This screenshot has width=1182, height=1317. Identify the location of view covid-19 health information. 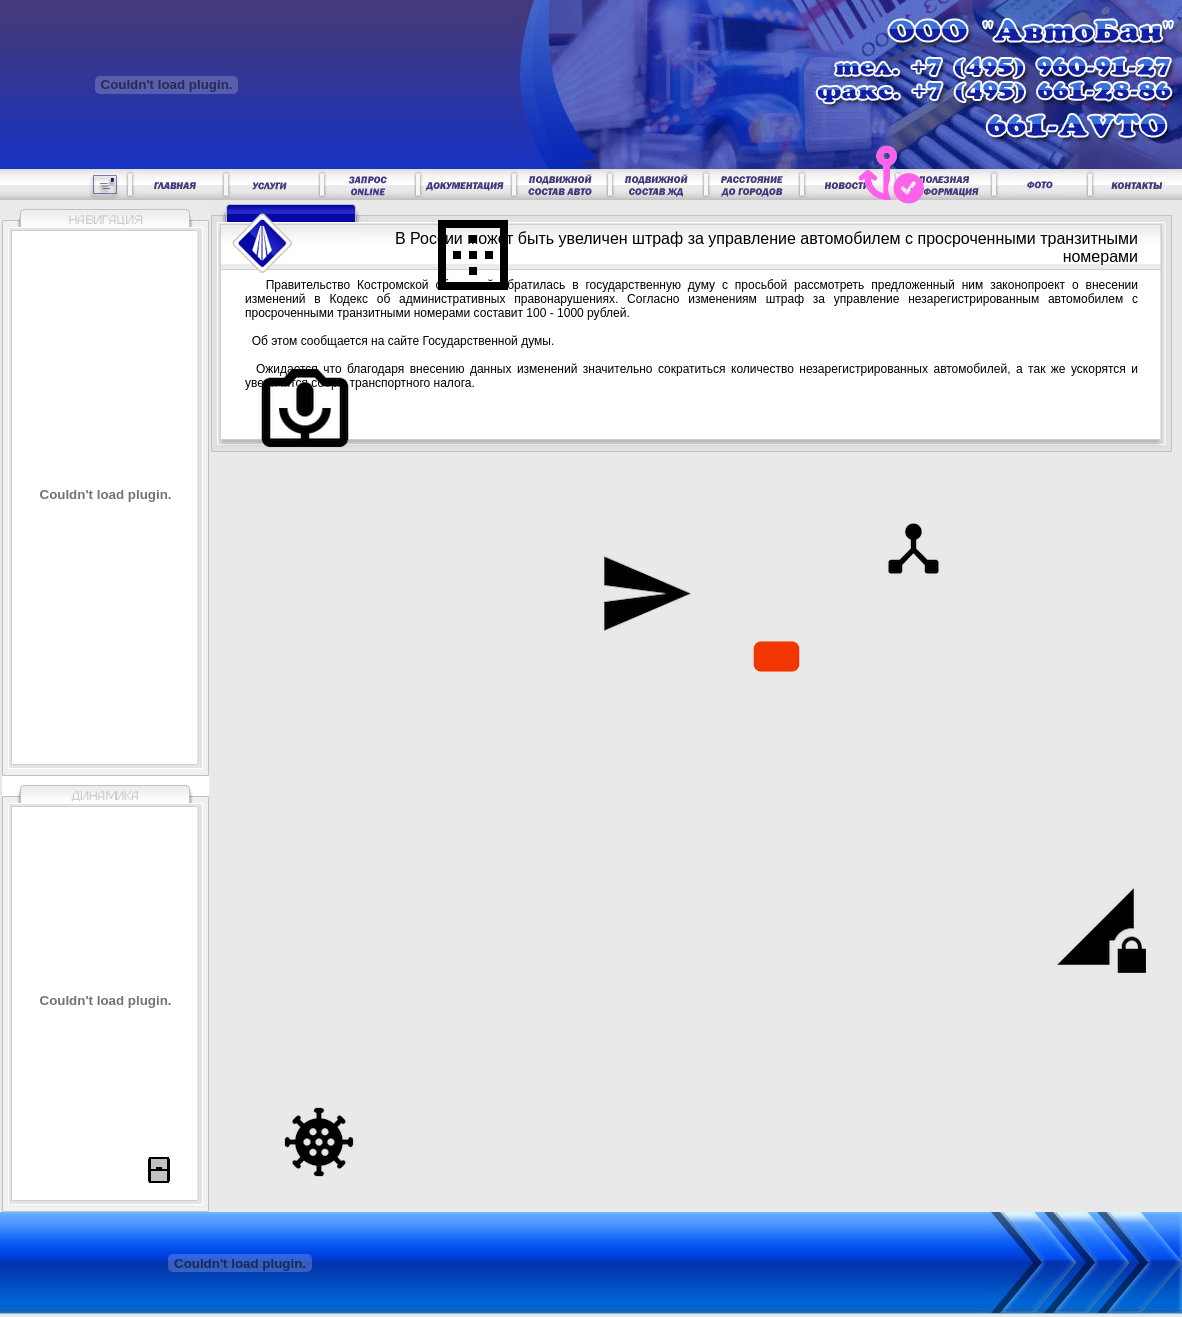
(319, 1142).